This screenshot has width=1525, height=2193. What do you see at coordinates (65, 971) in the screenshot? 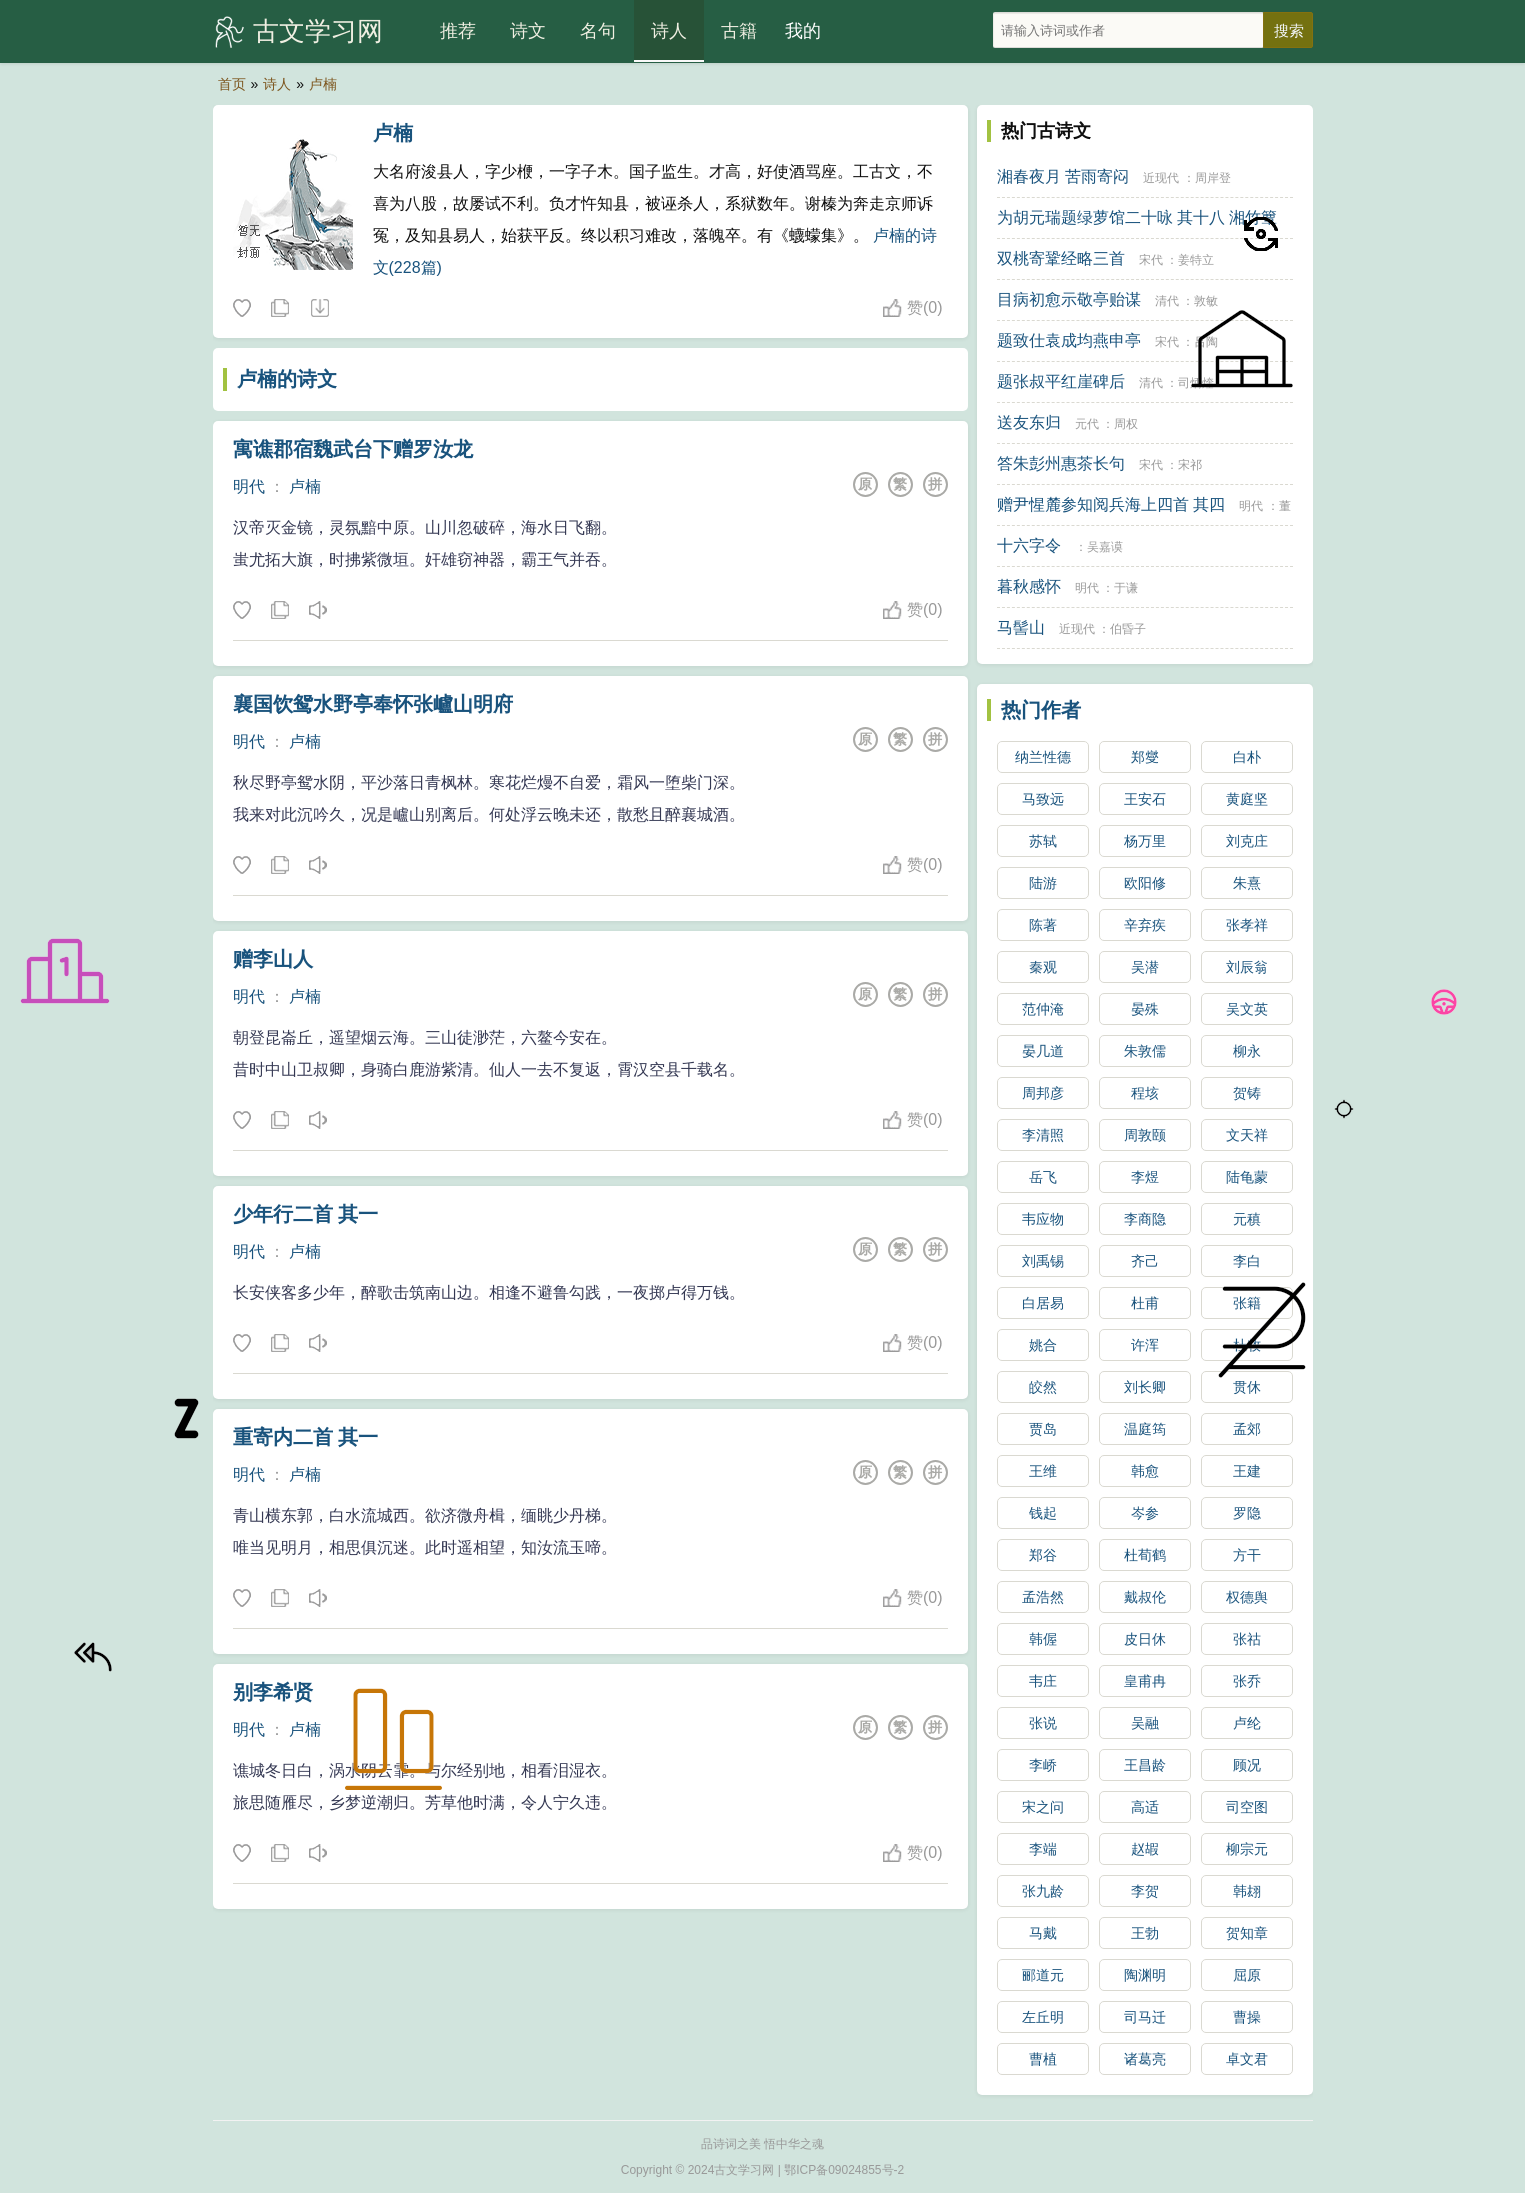
I see `view leaderboard or rankings` at bounding box center [65, 971].